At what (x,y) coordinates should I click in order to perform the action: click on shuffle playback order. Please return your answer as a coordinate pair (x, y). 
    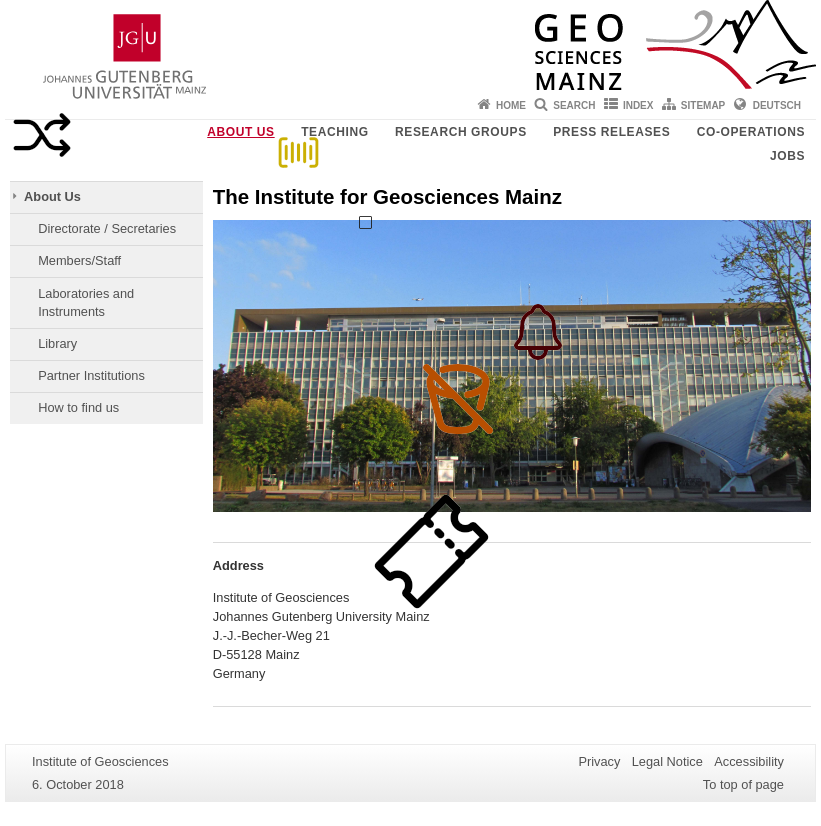
    Looking at the image, I should click on (42, 135).